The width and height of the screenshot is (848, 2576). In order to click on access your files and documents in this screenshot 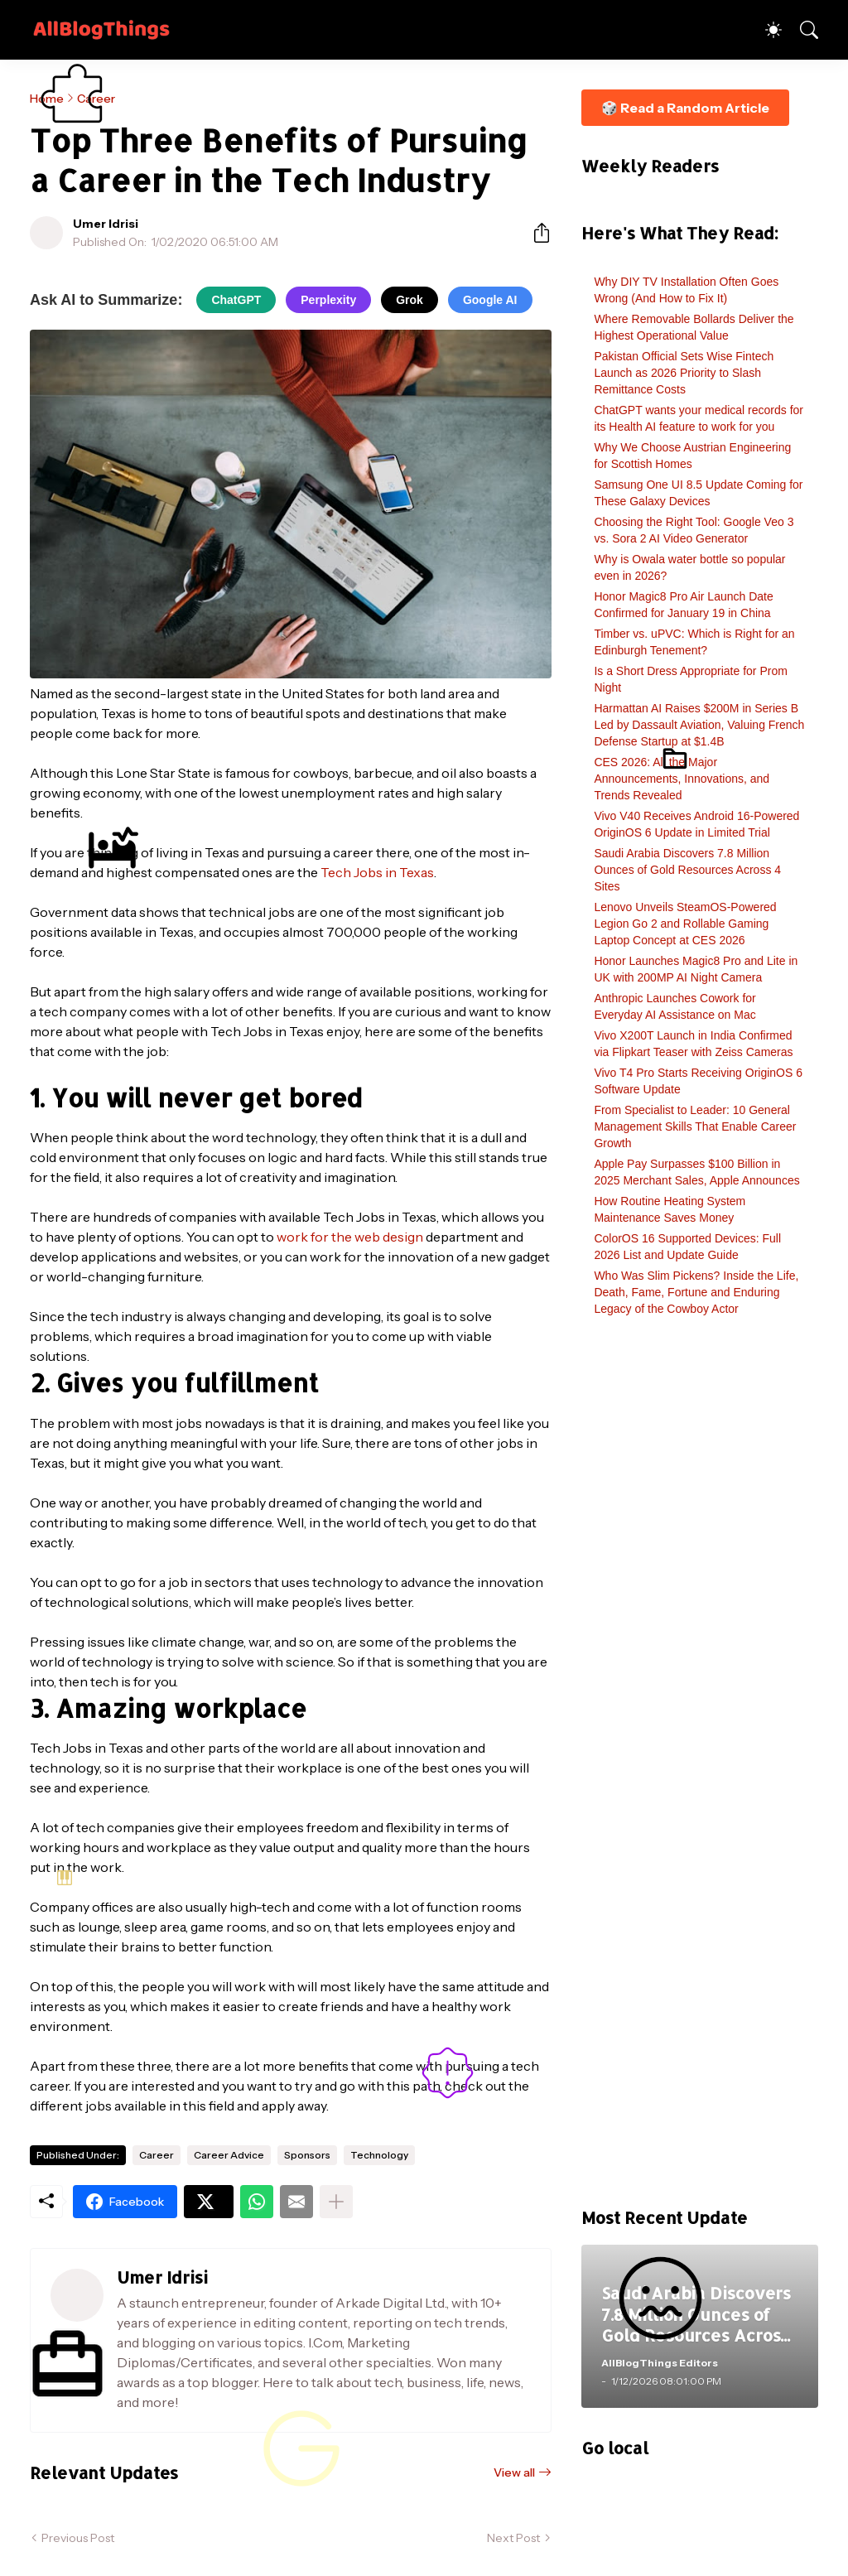, I will do `click(675, 759)`.